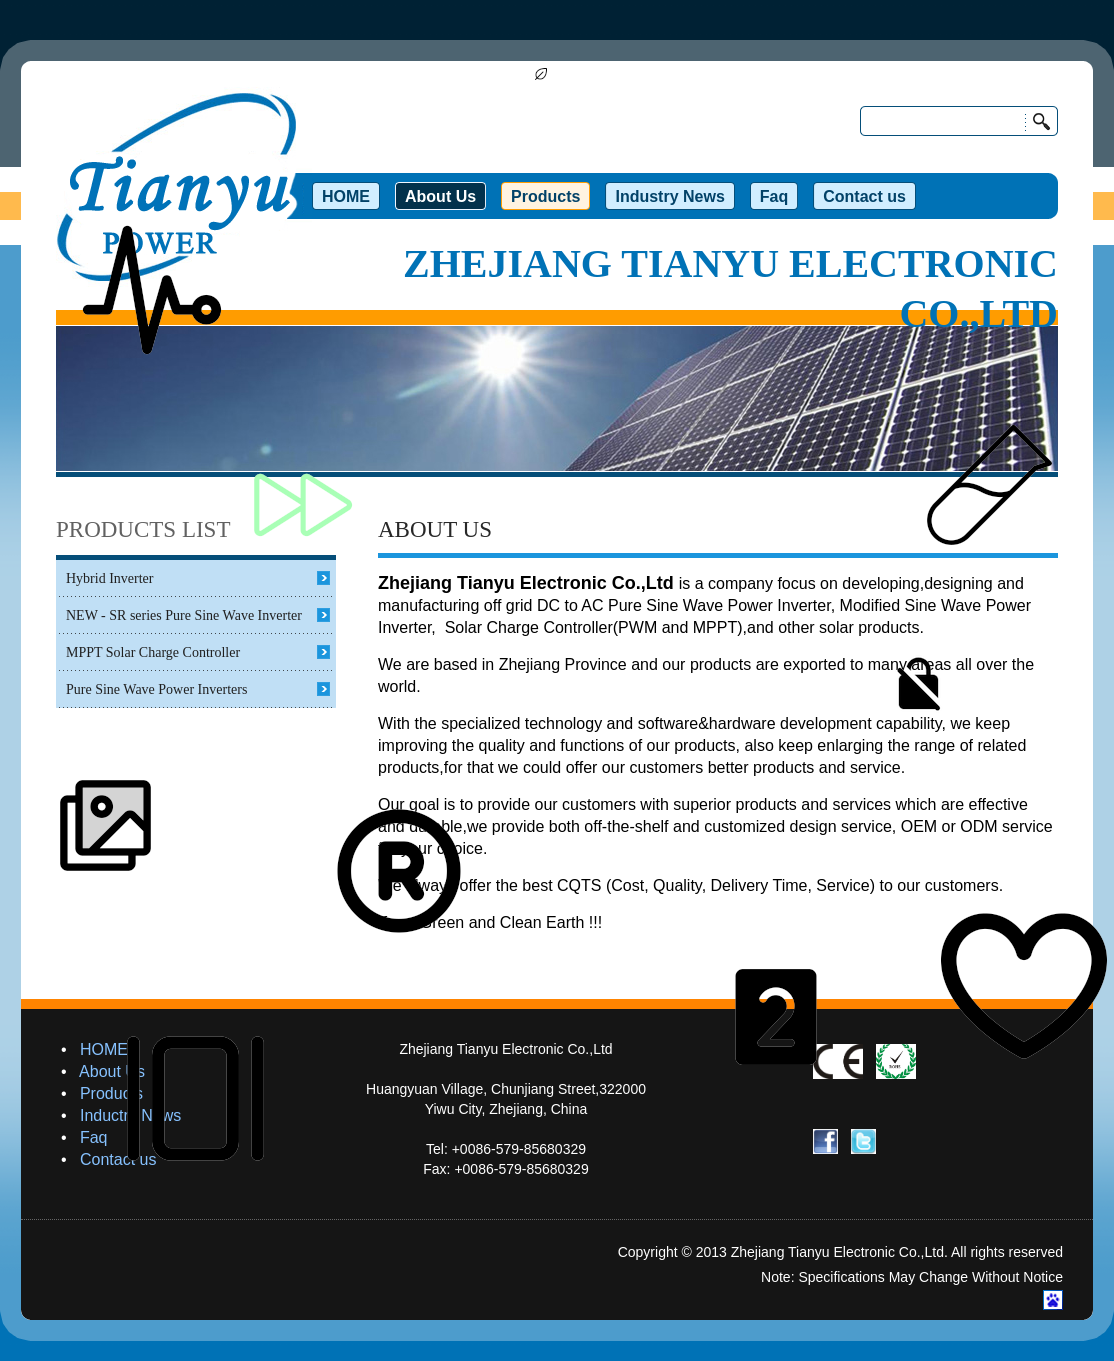 The height and width of the screenshot is (1361, 1114). Describe the element at coordinates (399, 871) in the screenshot. I see `indicates registered trademark status` at that location.